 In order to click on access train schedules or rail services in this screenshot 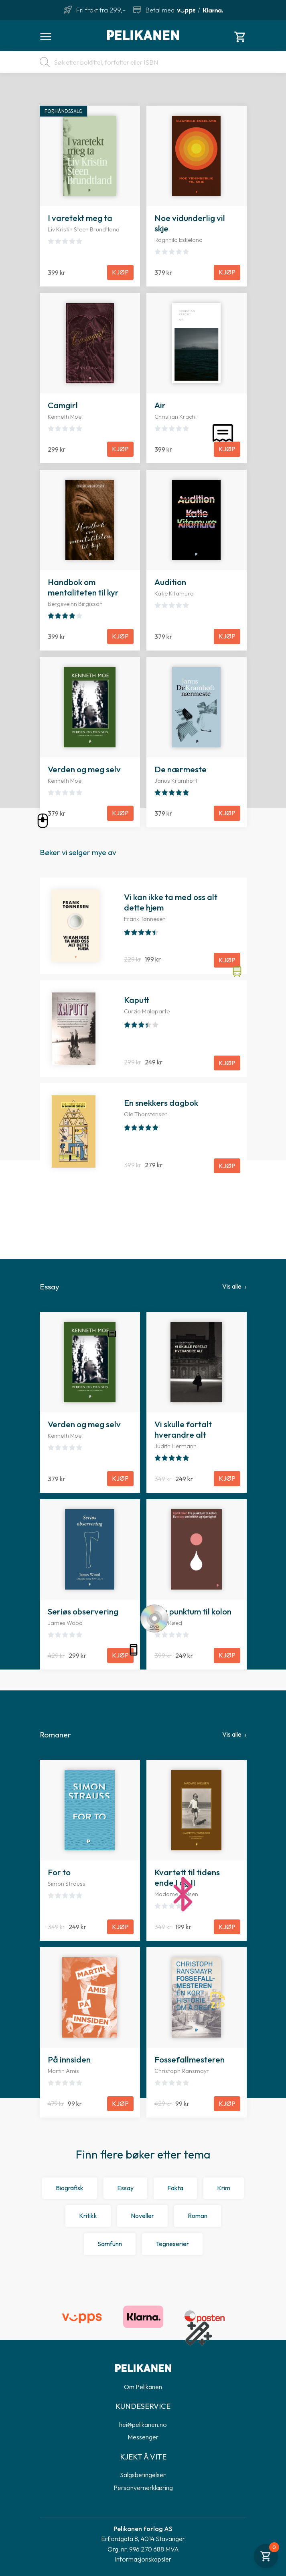, I will do `click(237, 971)`.